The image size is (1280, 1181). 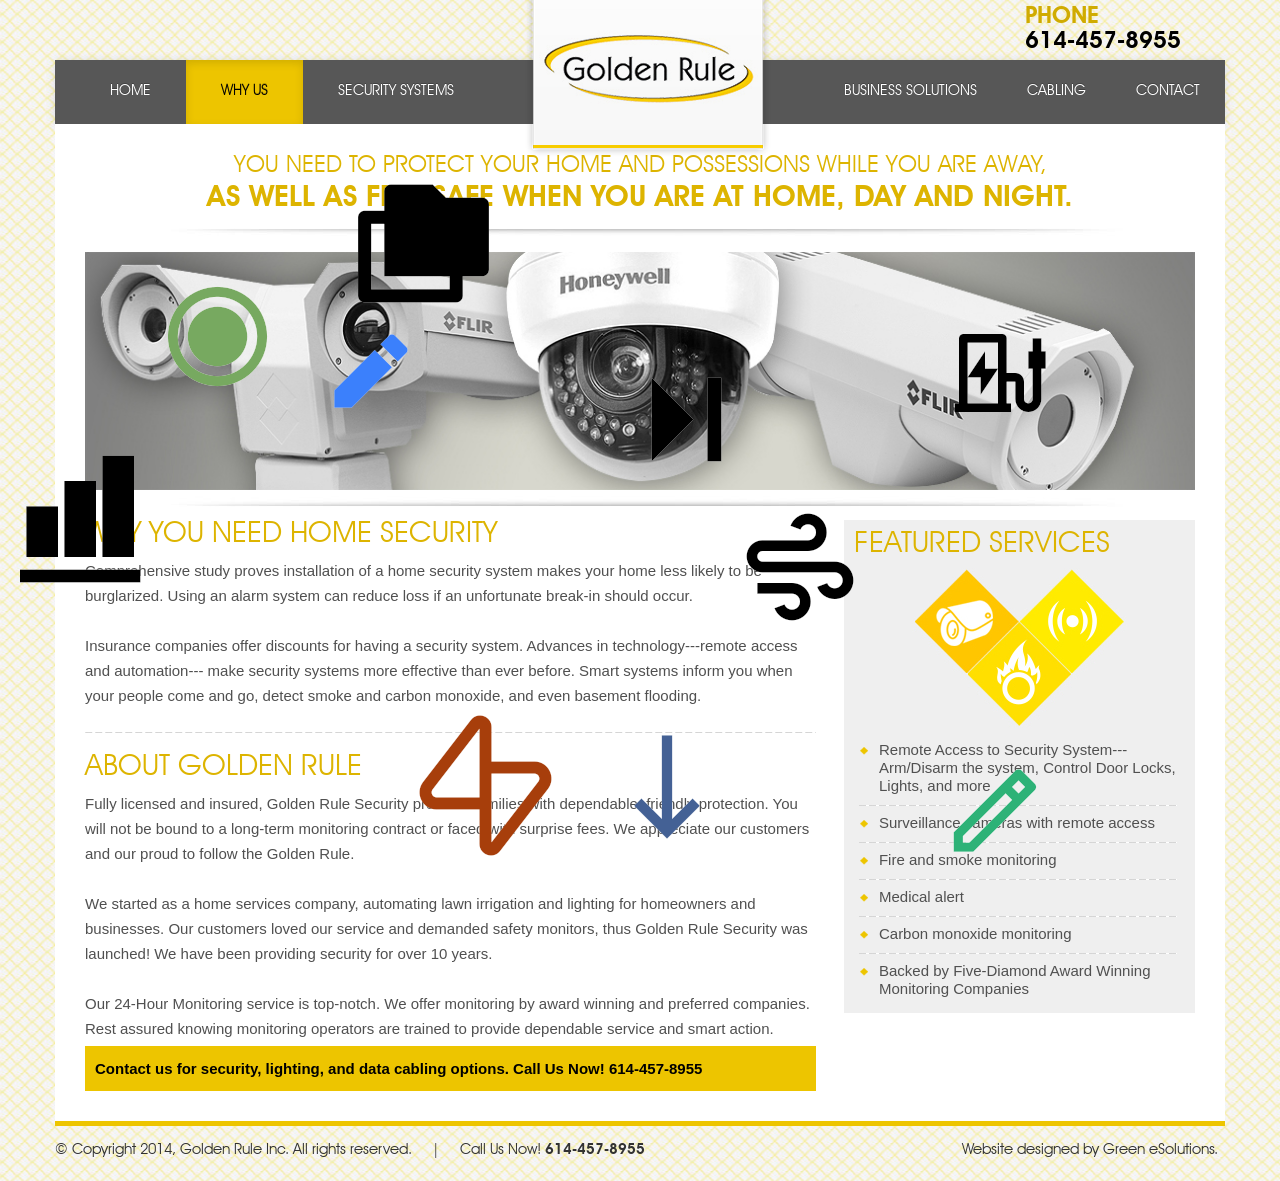 I want to click on edit content or text, so click(x=995, y=811).